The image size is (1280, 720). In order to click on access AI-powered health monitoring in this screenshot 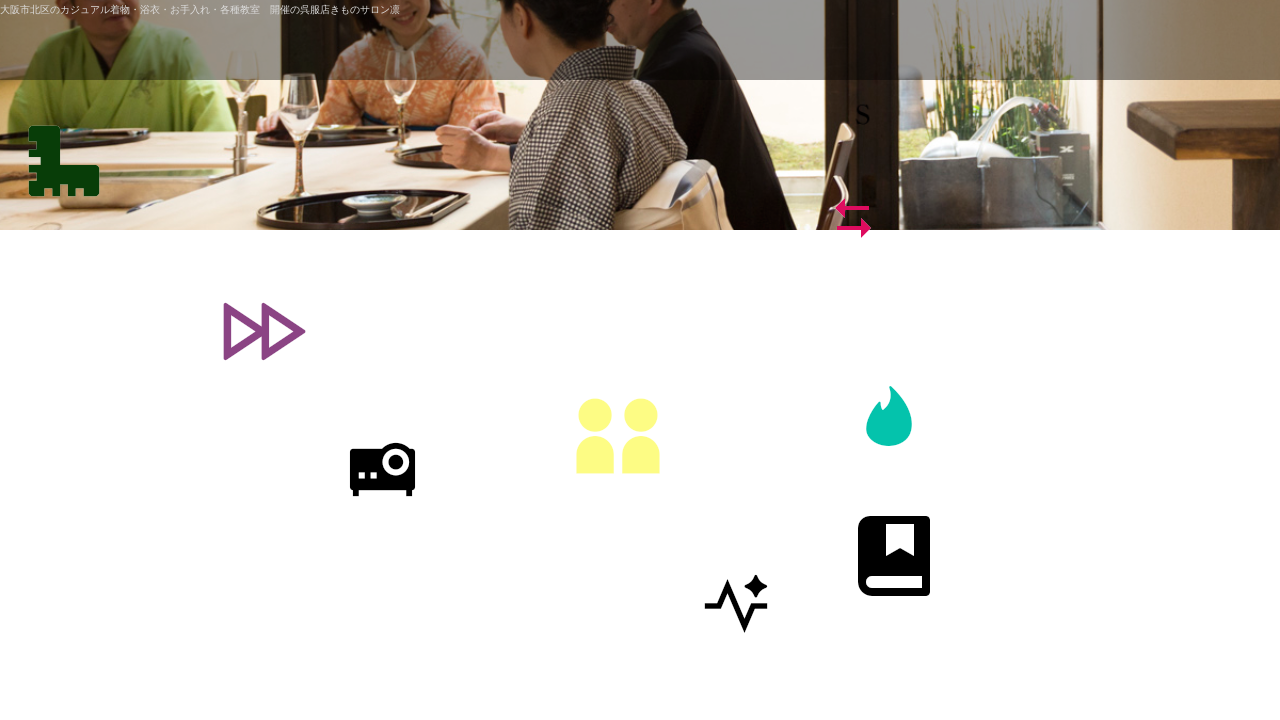, I will do `click(736, 606)`.